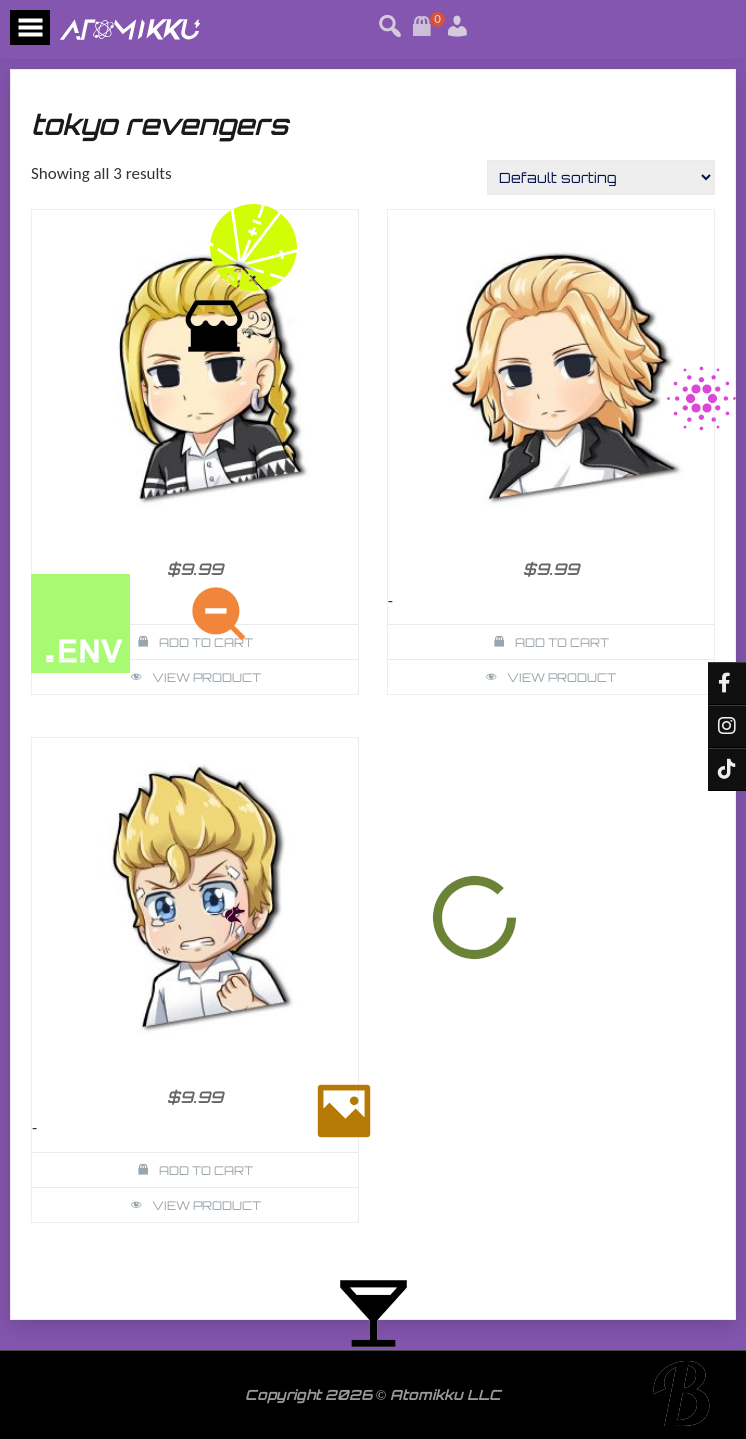 Image resolution: width=746 pixels, height=1439 pixels. I want to click on cardano cryptocurrency logo, so click(701, 398).